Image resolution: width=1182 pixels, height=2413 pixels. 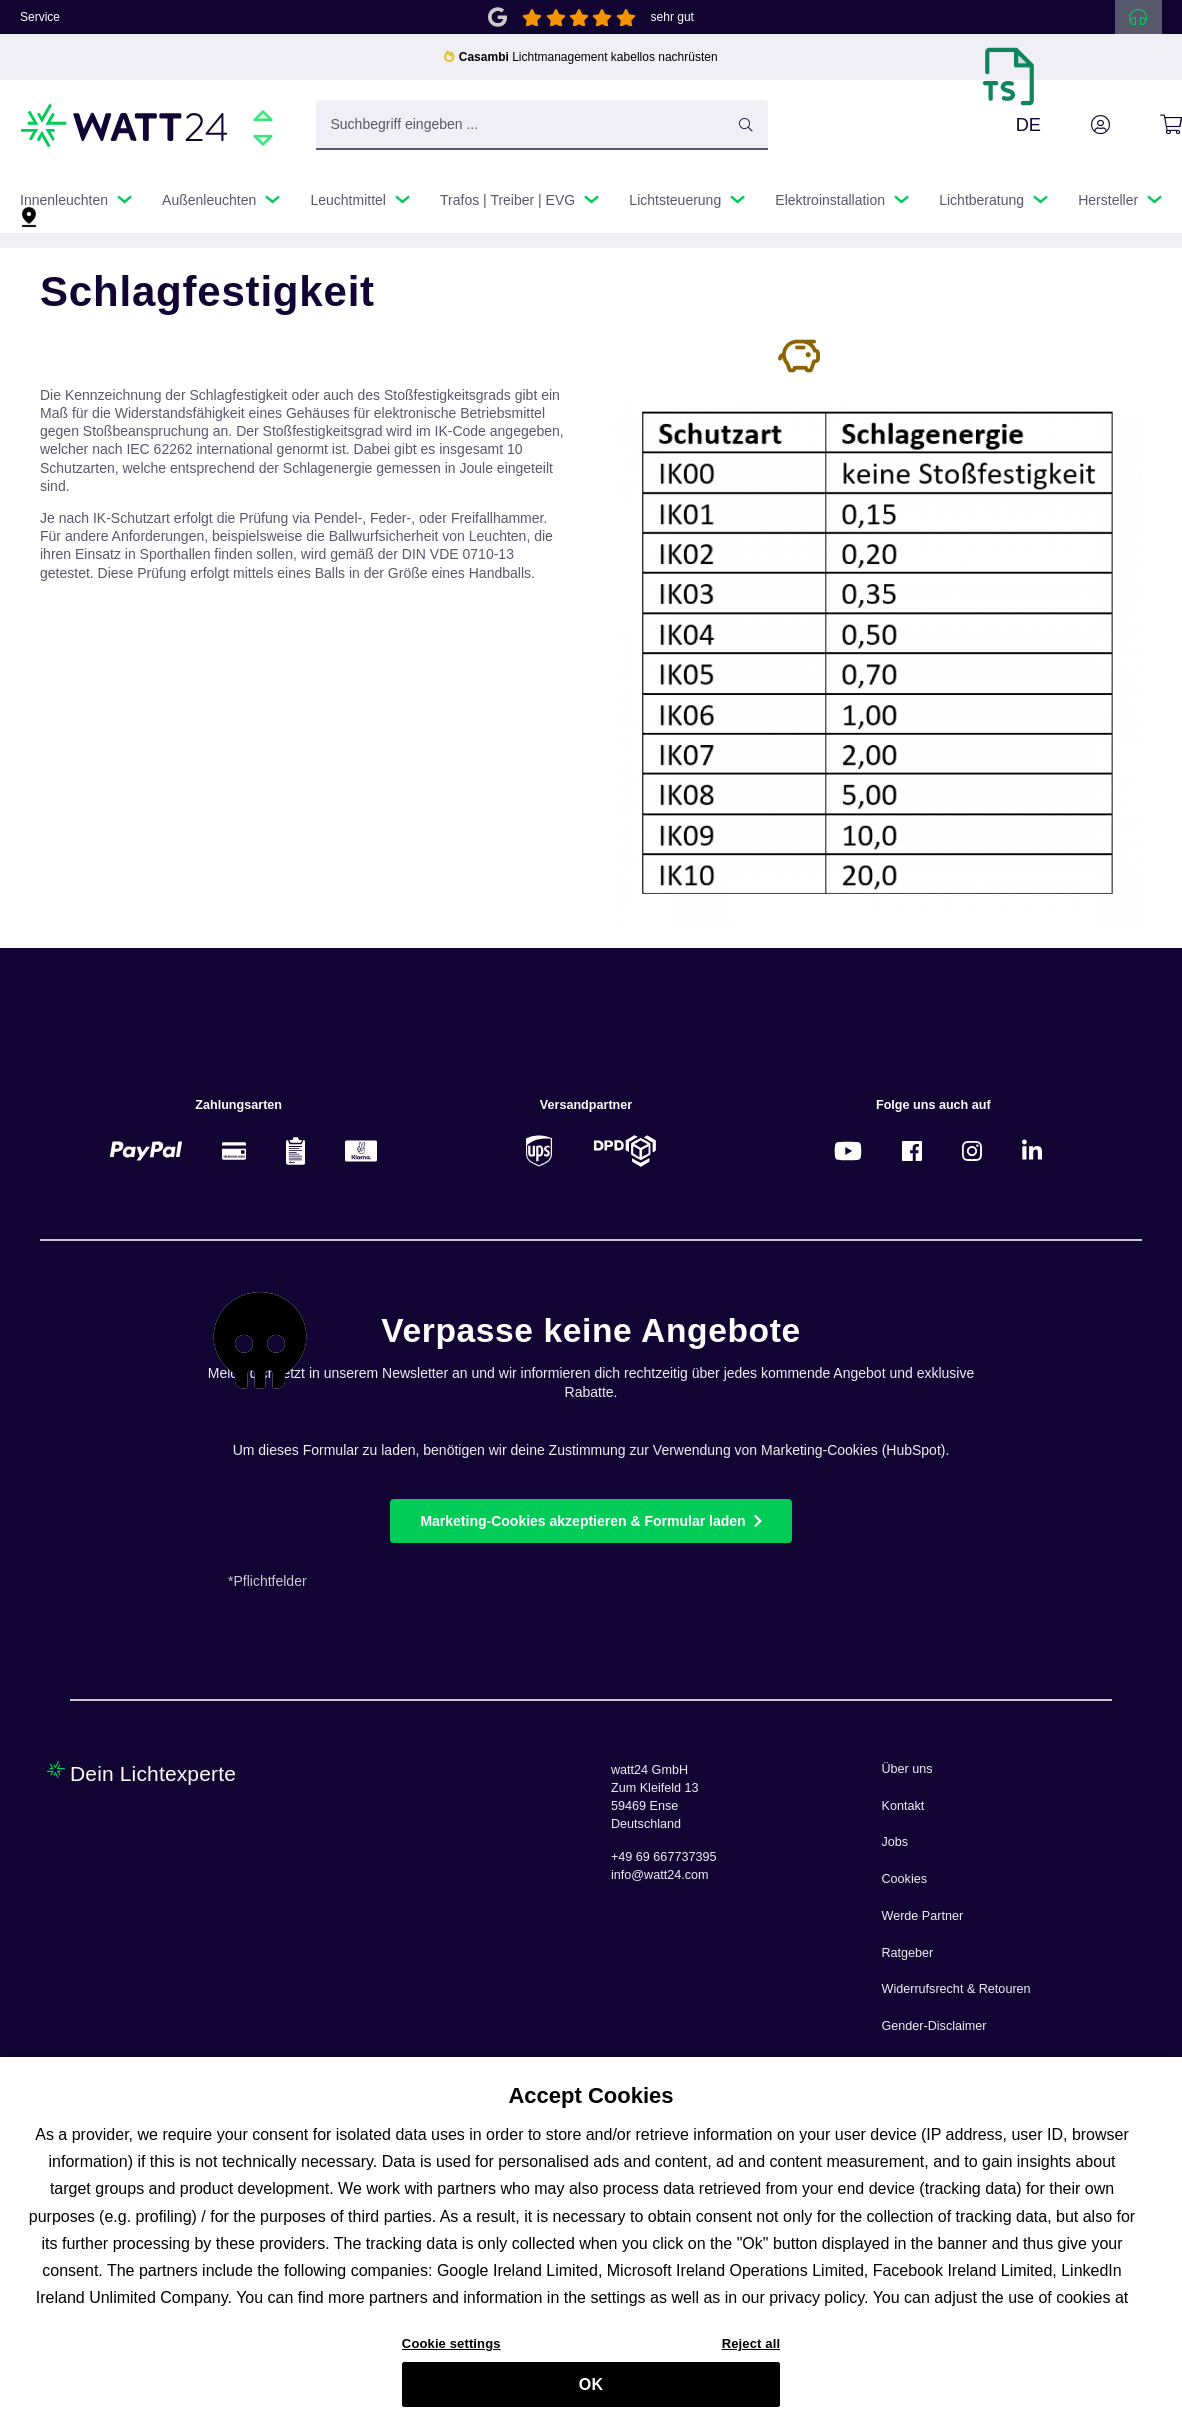 I want to click on indicates dangerous or harmful content, so click(x=260, y=1342).